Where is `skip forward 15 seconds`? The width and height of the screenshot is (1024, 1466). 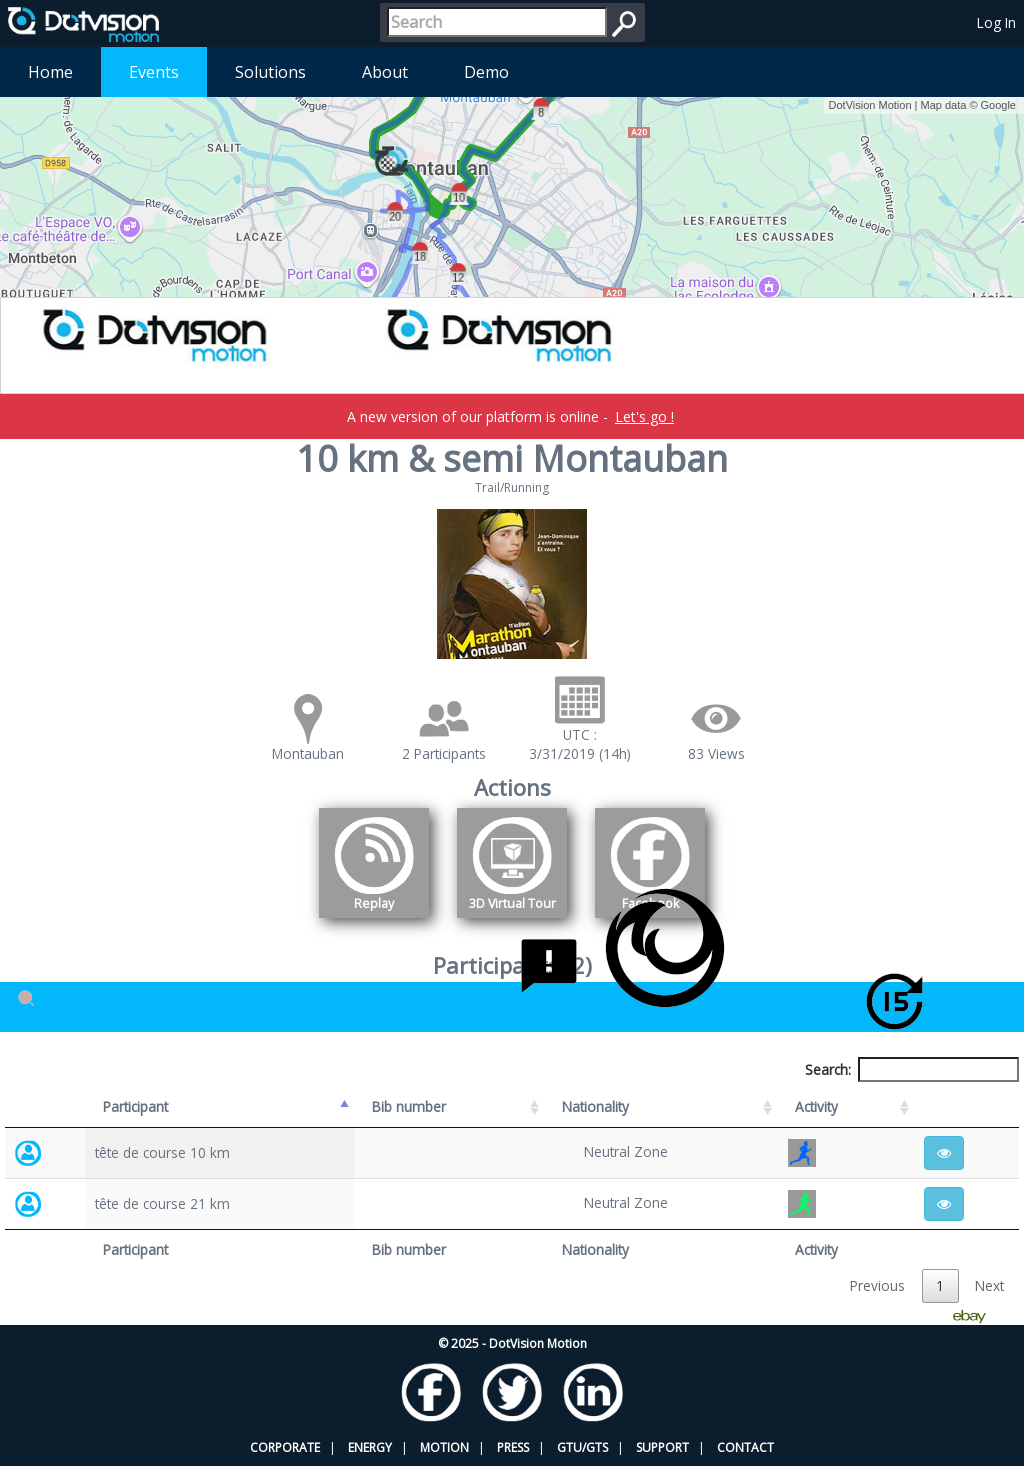
skip forward 15 seconds is located at coordinates (894, 1001).